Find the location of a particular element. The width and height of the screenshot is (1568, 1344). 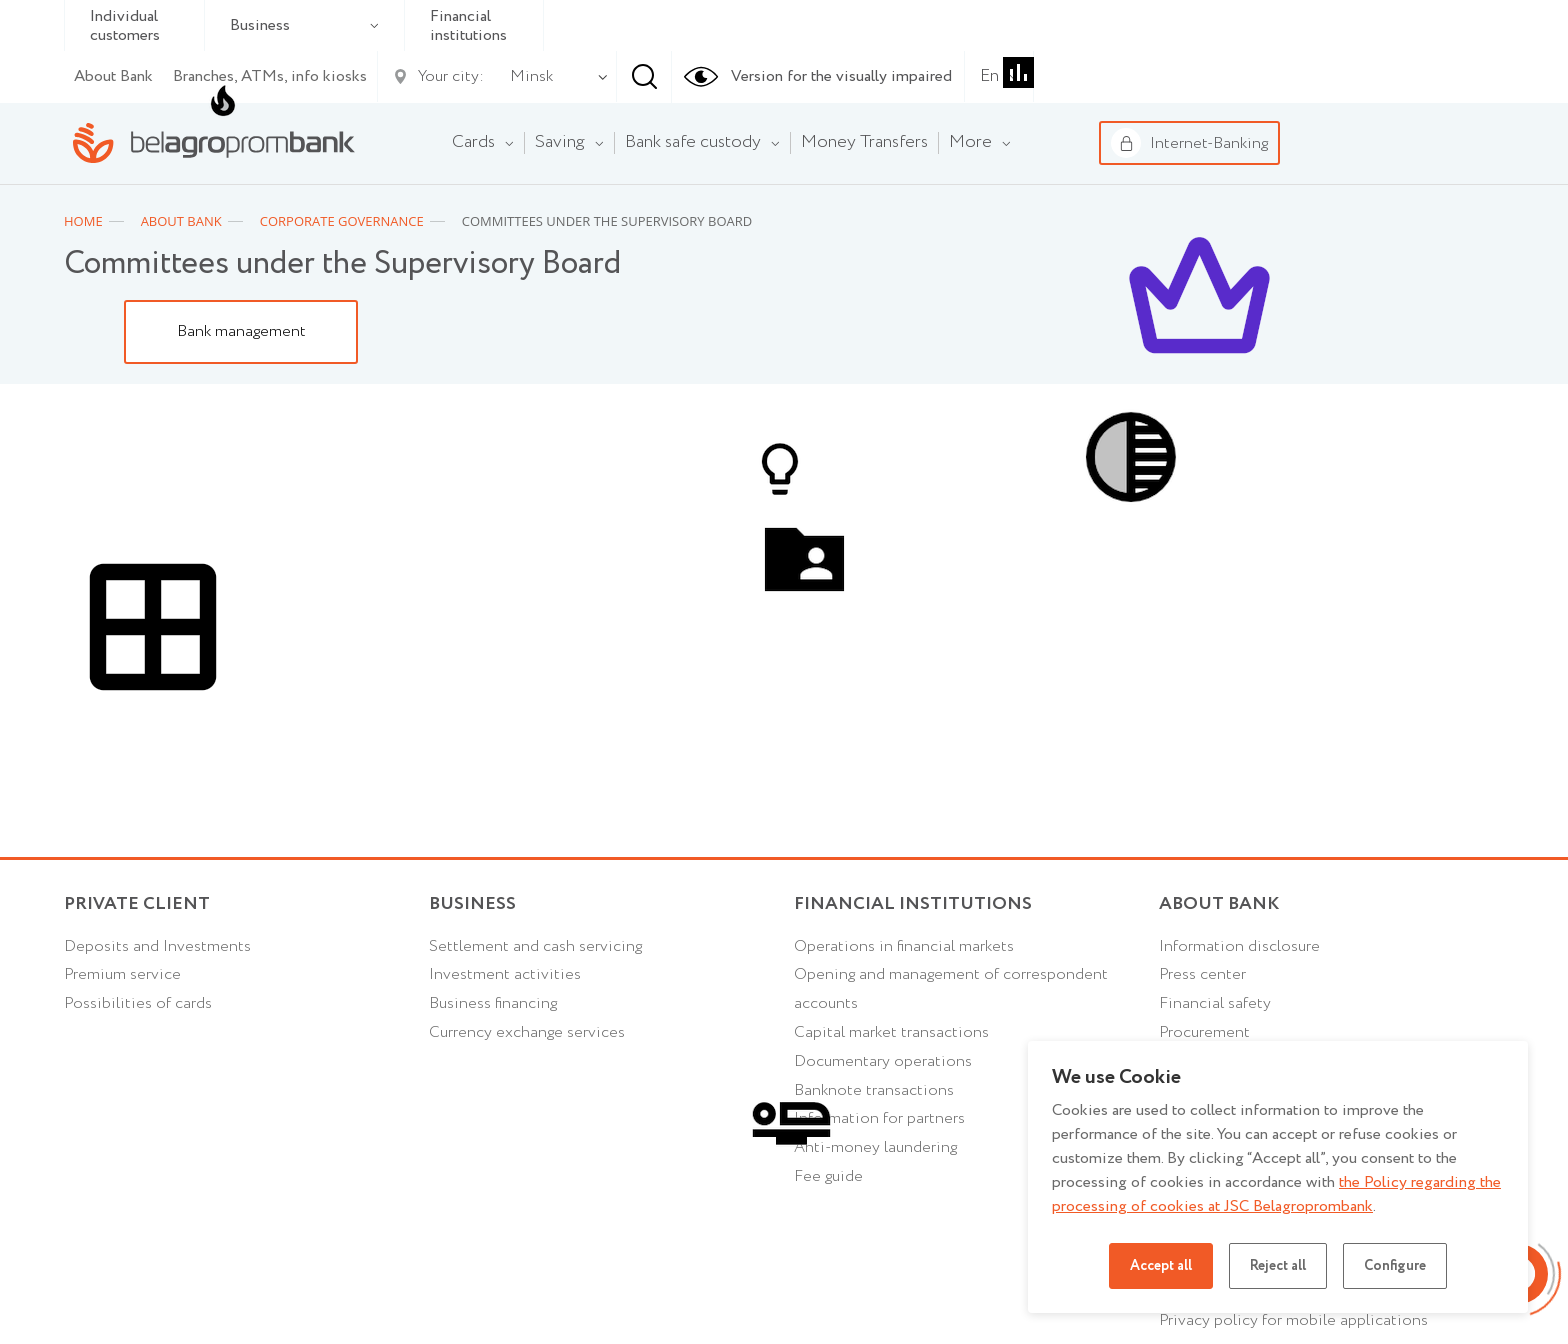

view tips or suggestions is located at coordinates (780, 469).